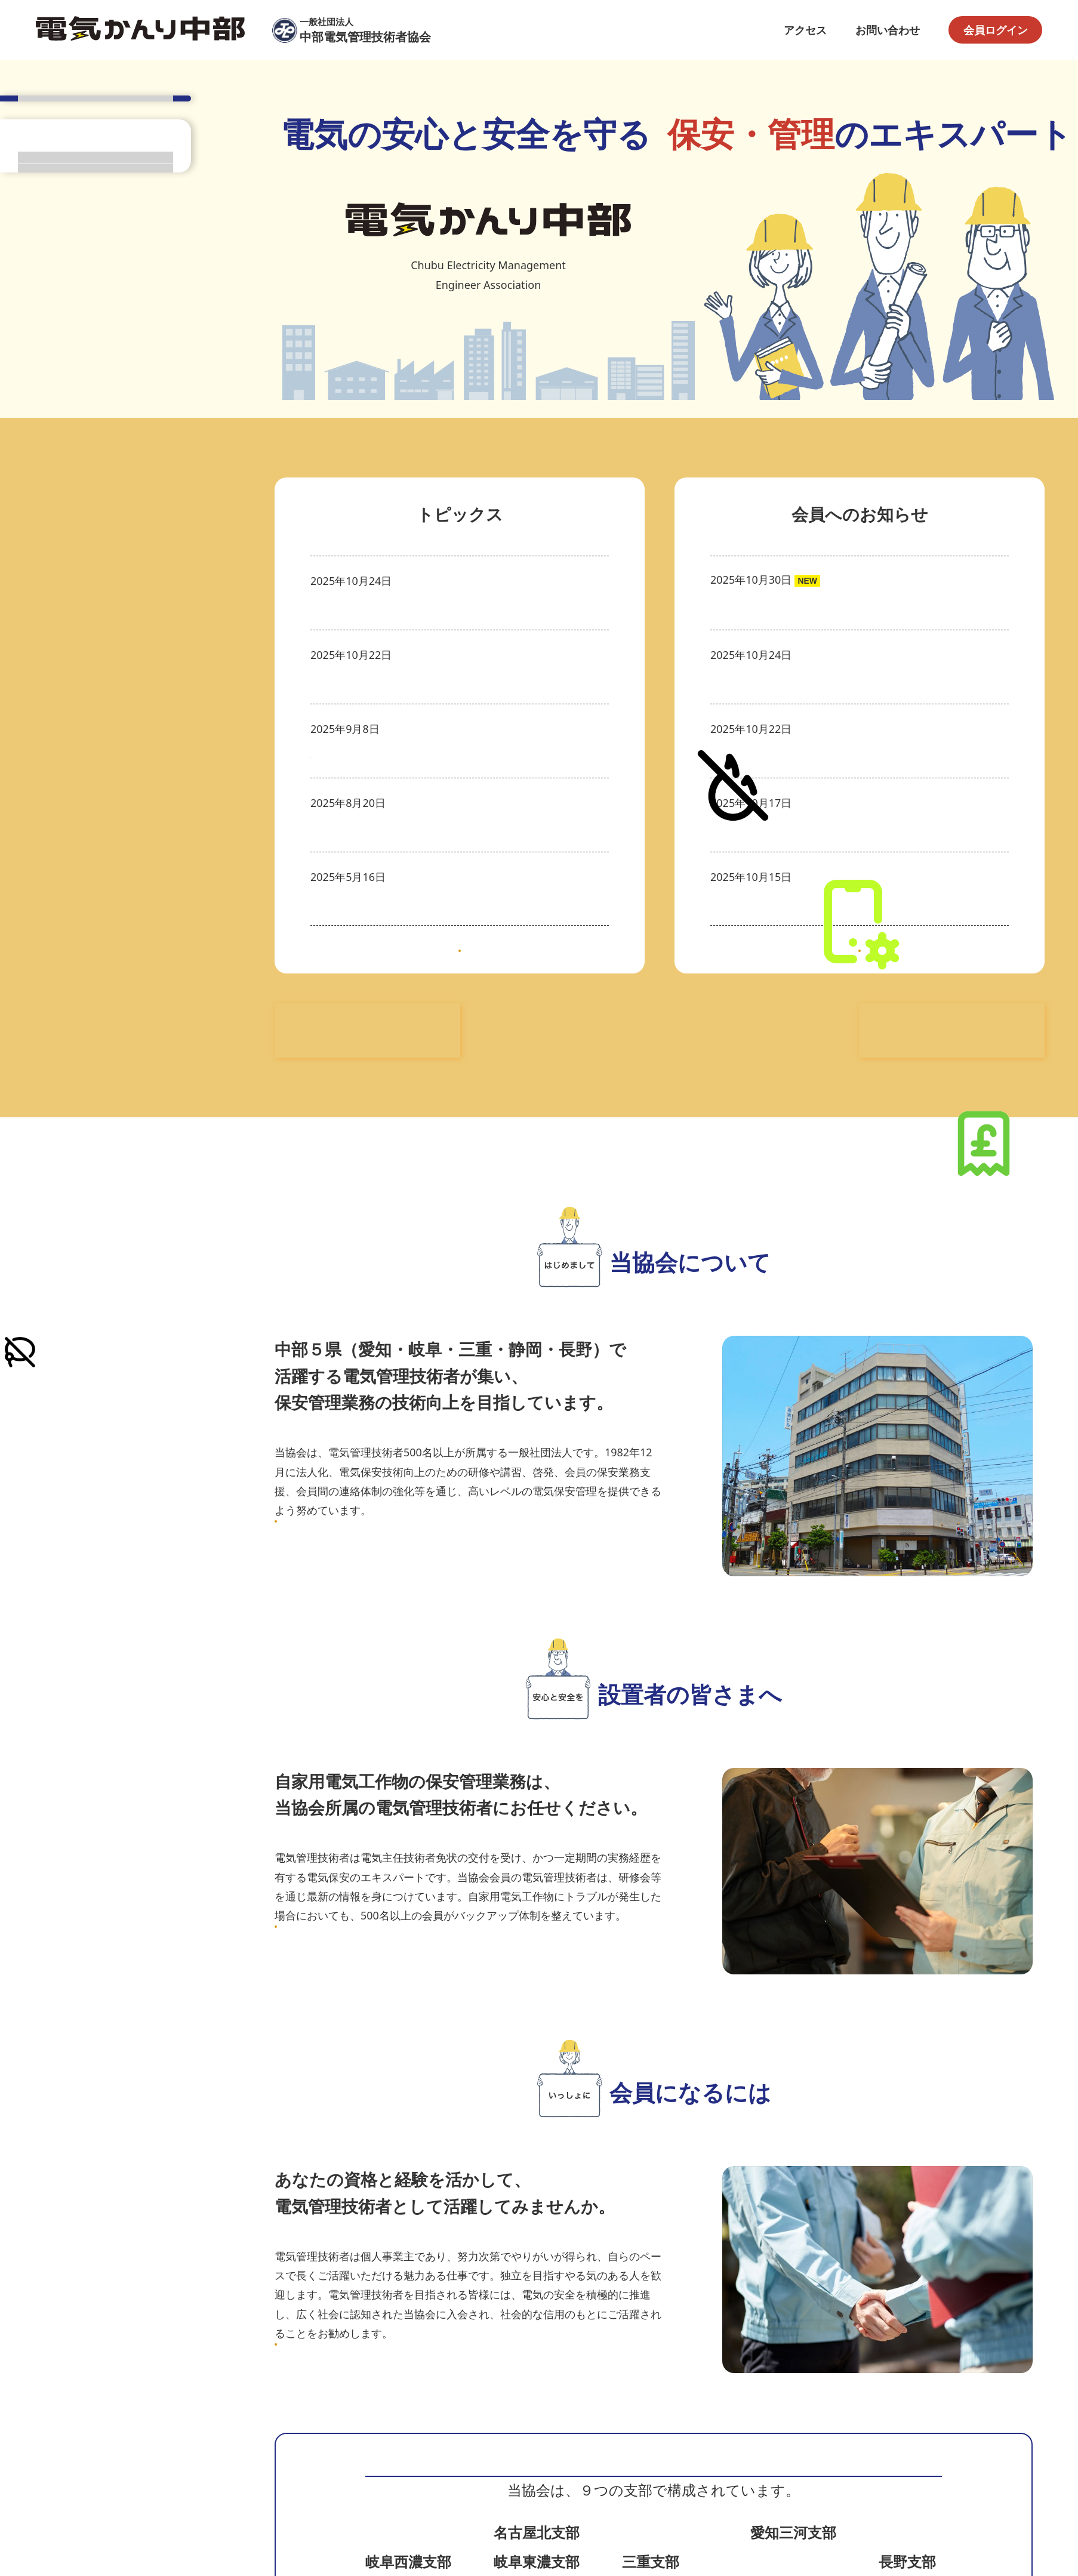  What do you see at coordinates (20, 1352) in the screenshot?
I see `disable lasso selection tool` at bounding box center [20, 1352].